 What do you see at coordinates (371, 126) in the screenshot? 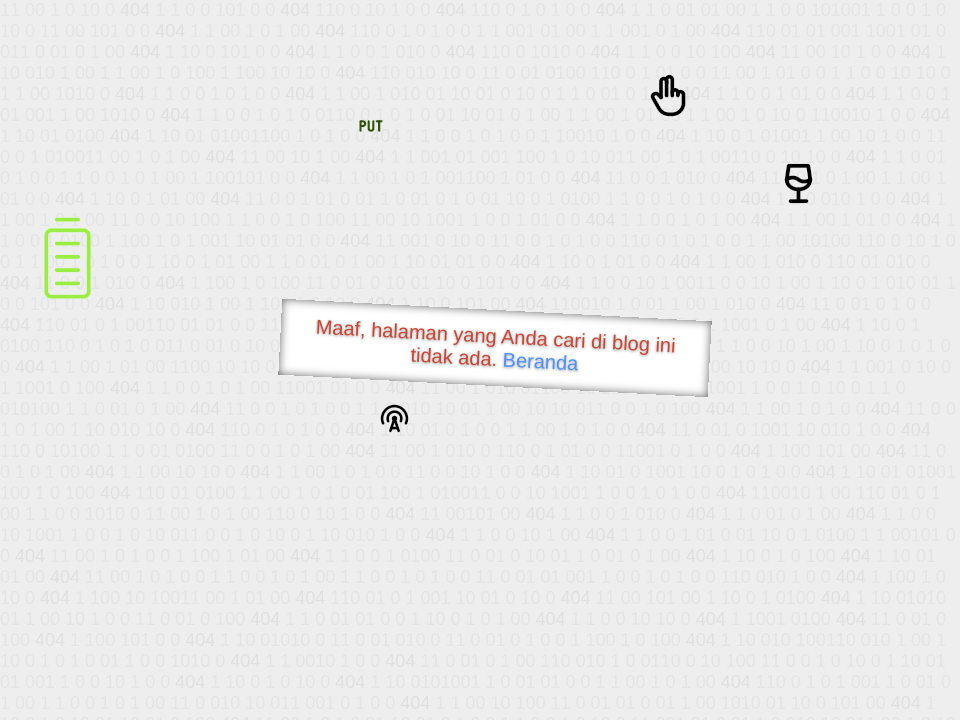
I see `indicates an HTTP PUT request method` at bounding box center [371, 126].